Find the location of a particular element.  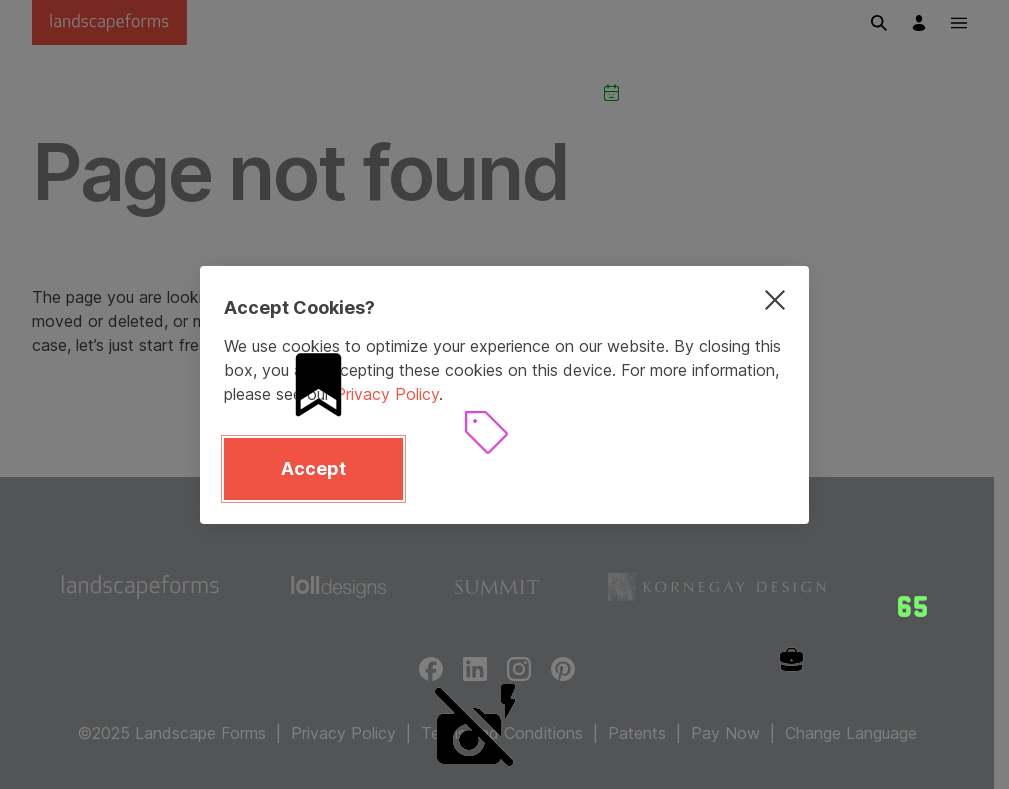

camera flash is disabled is located at coordinates (477, 724).